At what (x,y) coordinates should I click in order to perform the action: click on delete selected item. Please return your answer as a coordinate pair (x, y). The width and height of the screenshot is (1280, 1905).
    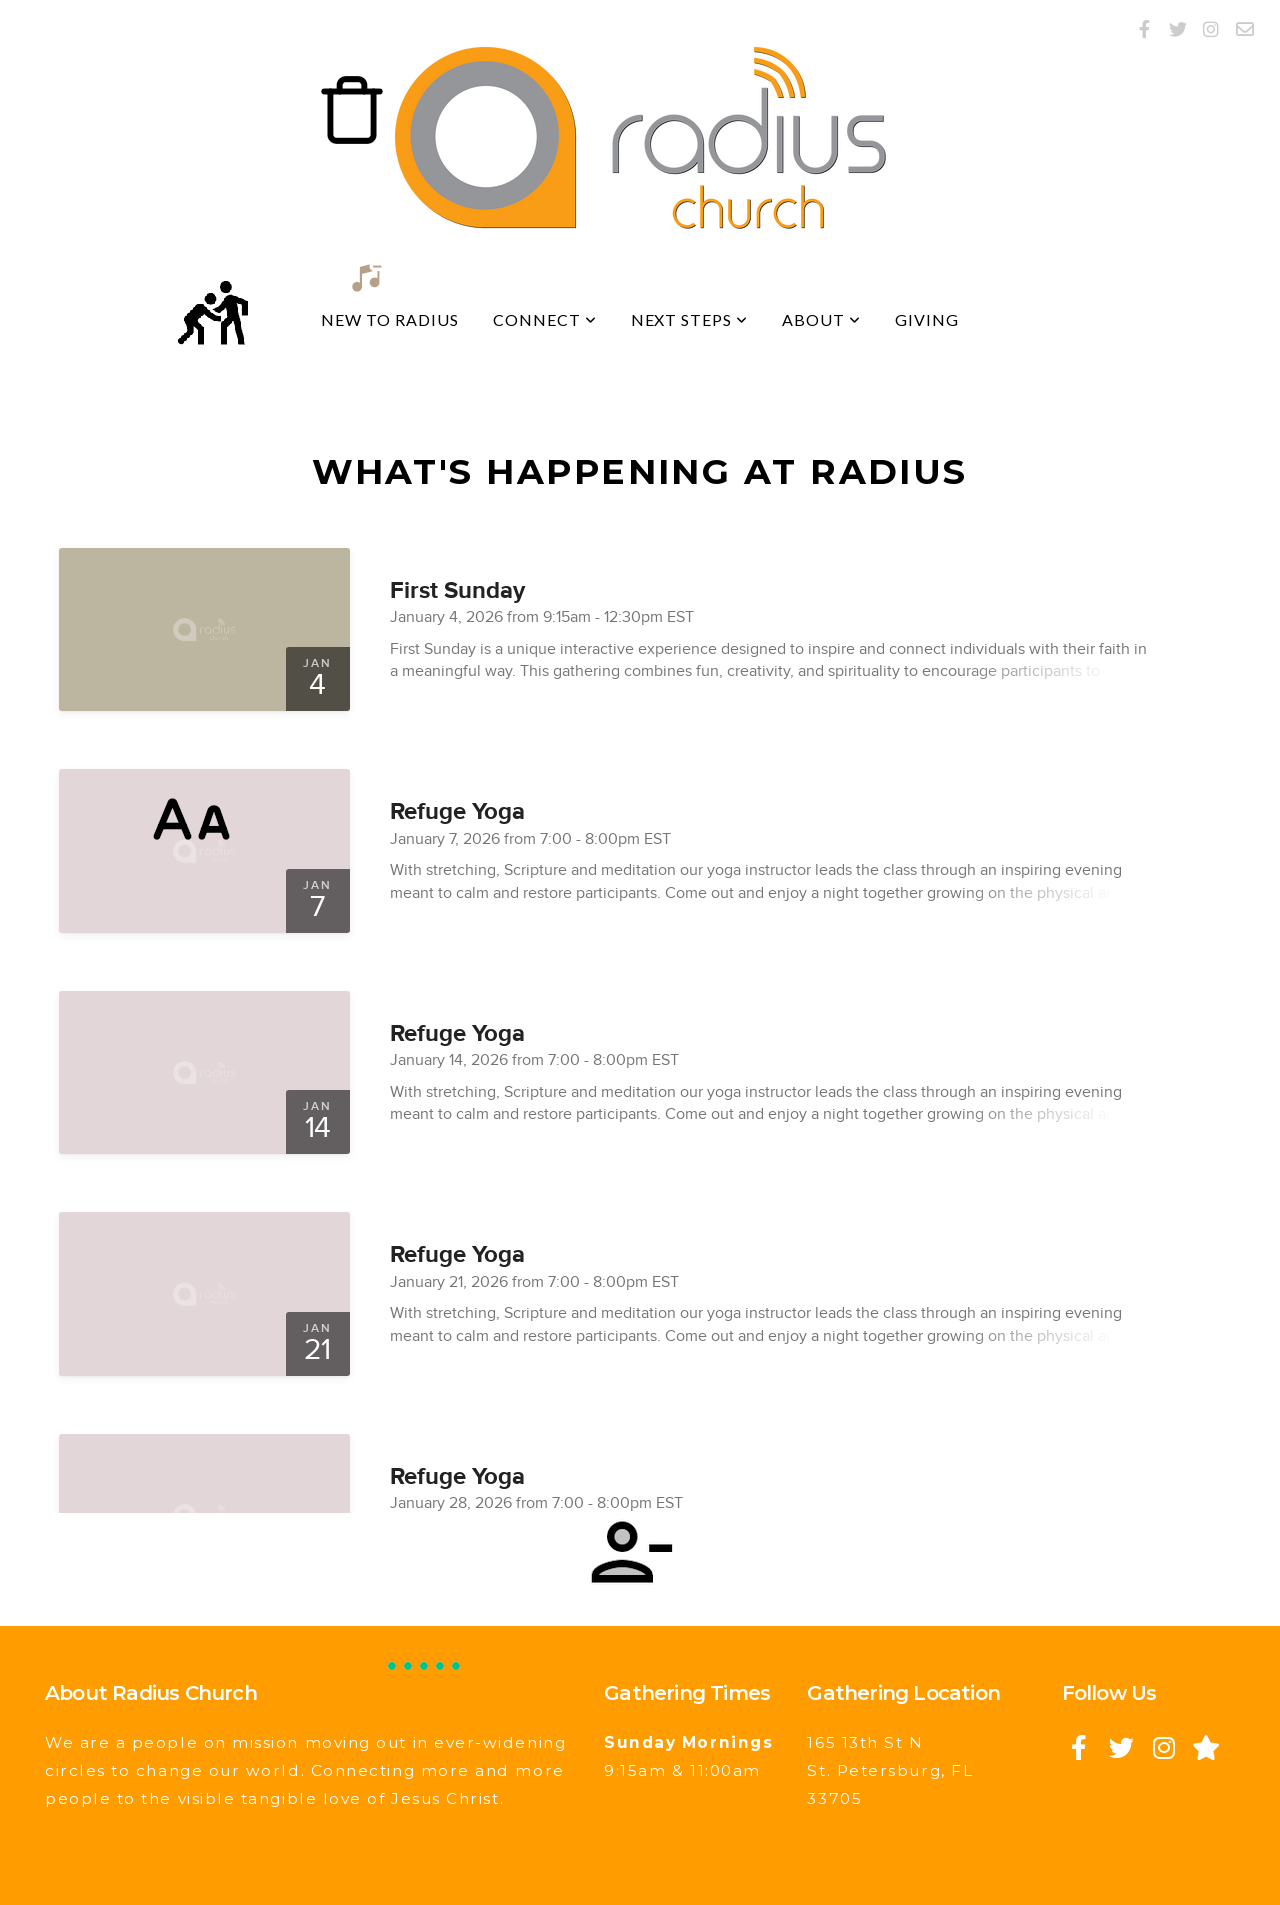
    Looking at the image, I should click on (352, 110).